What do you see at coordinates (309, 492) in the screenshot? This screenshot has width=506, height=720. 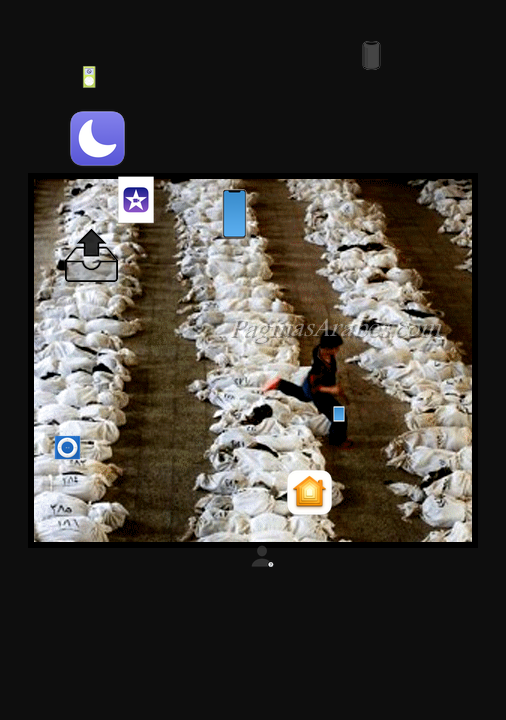 I see `open the home app to control smart home devices` at bounding box center [309, 492].